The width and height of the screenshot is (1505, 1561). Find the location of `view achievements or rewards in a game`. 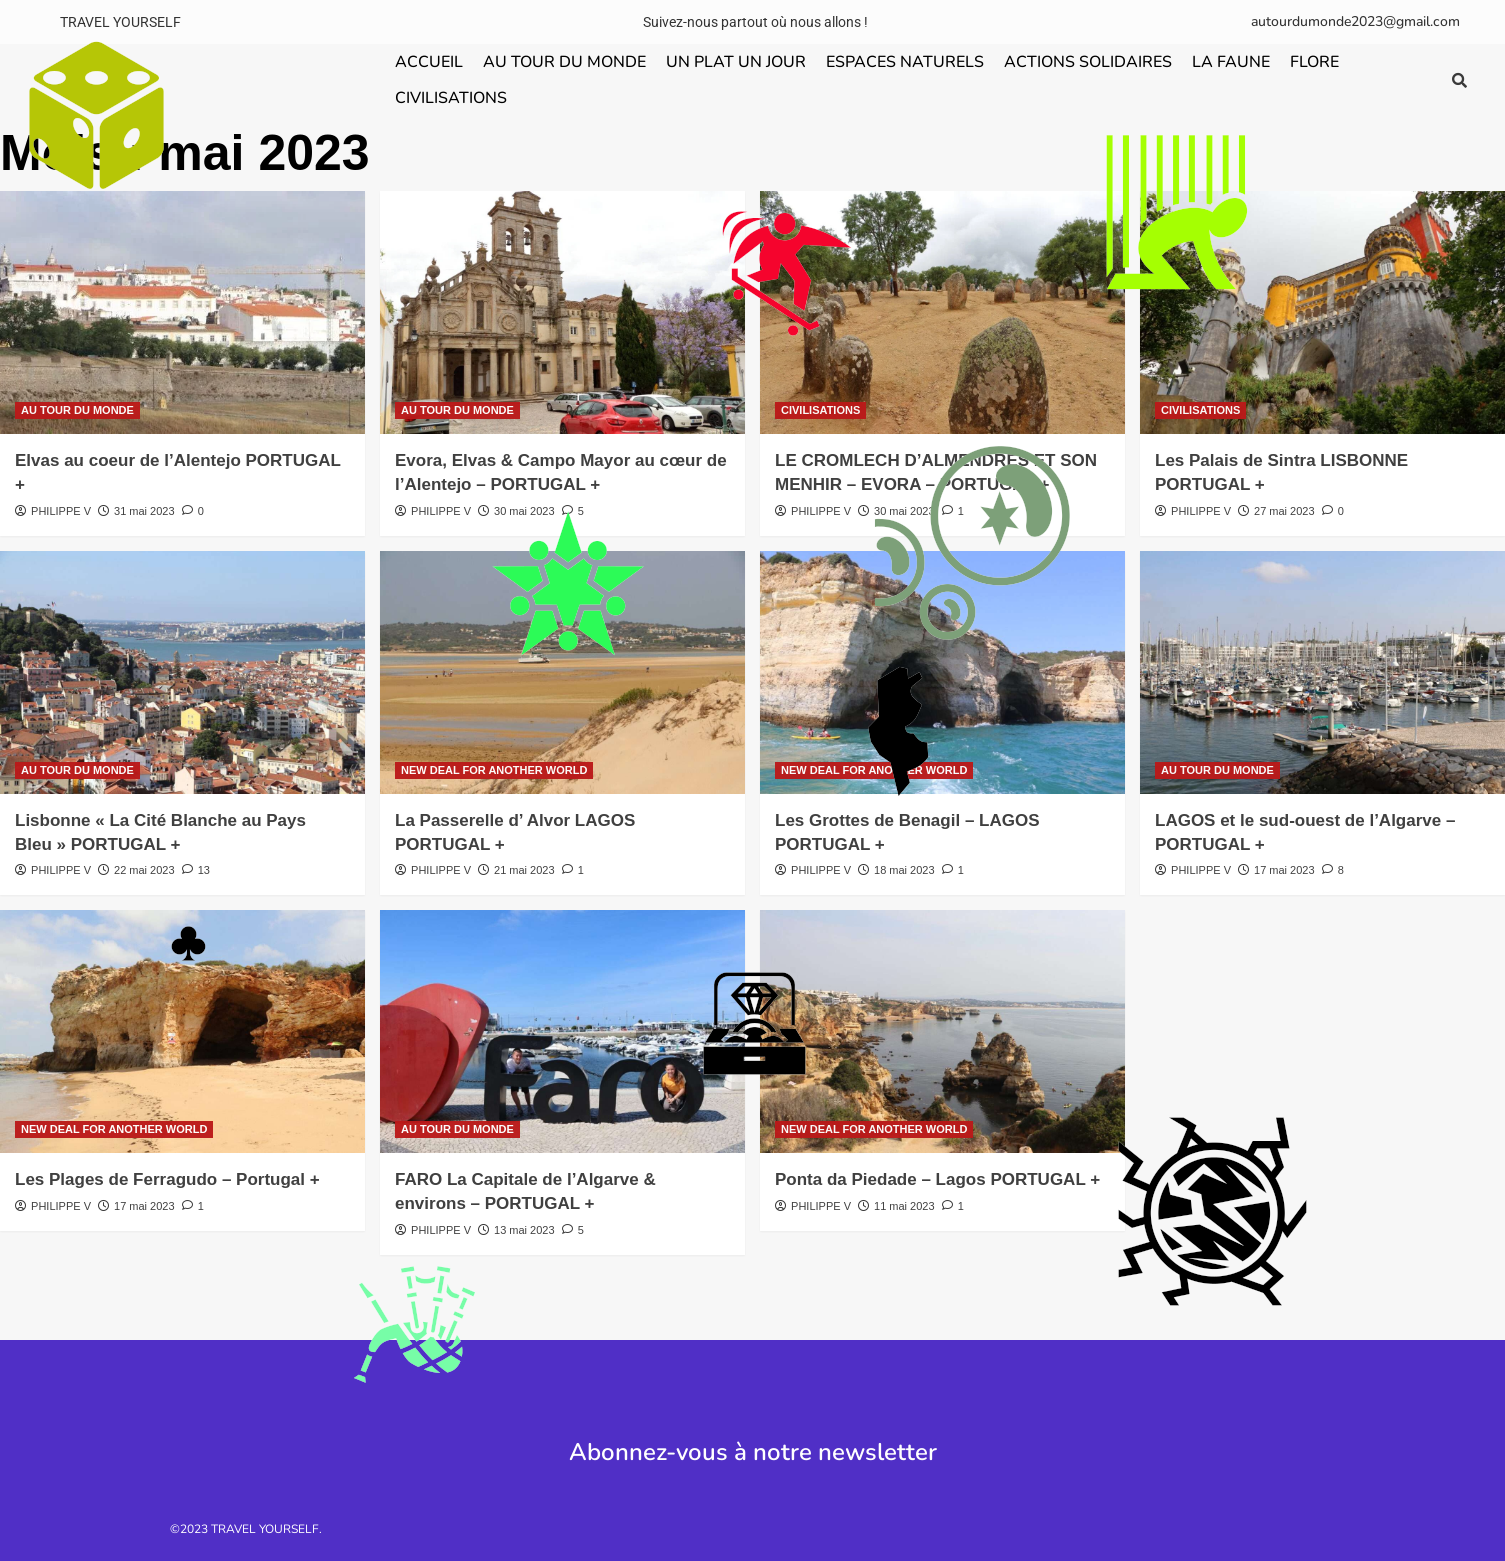

view achievements or rewards in a game is located at coordinates (568, 586).